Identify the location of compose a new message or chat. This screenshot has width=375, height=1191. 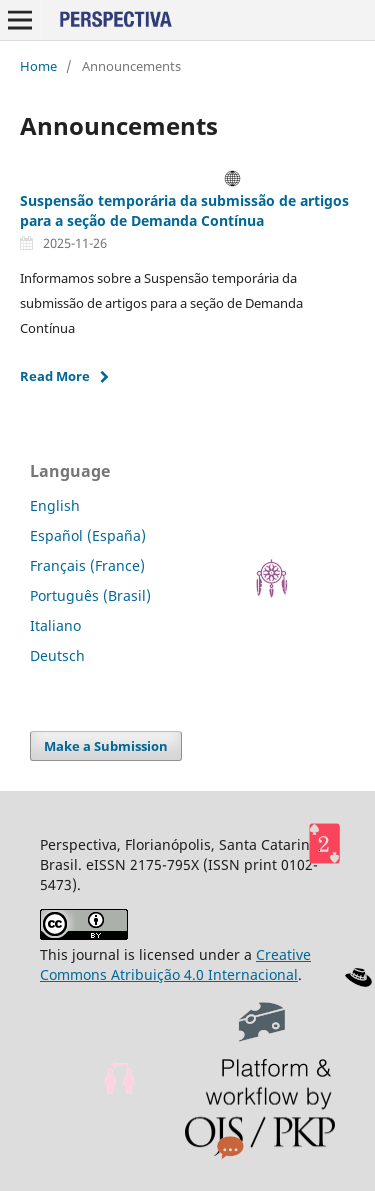
(230, 1147).